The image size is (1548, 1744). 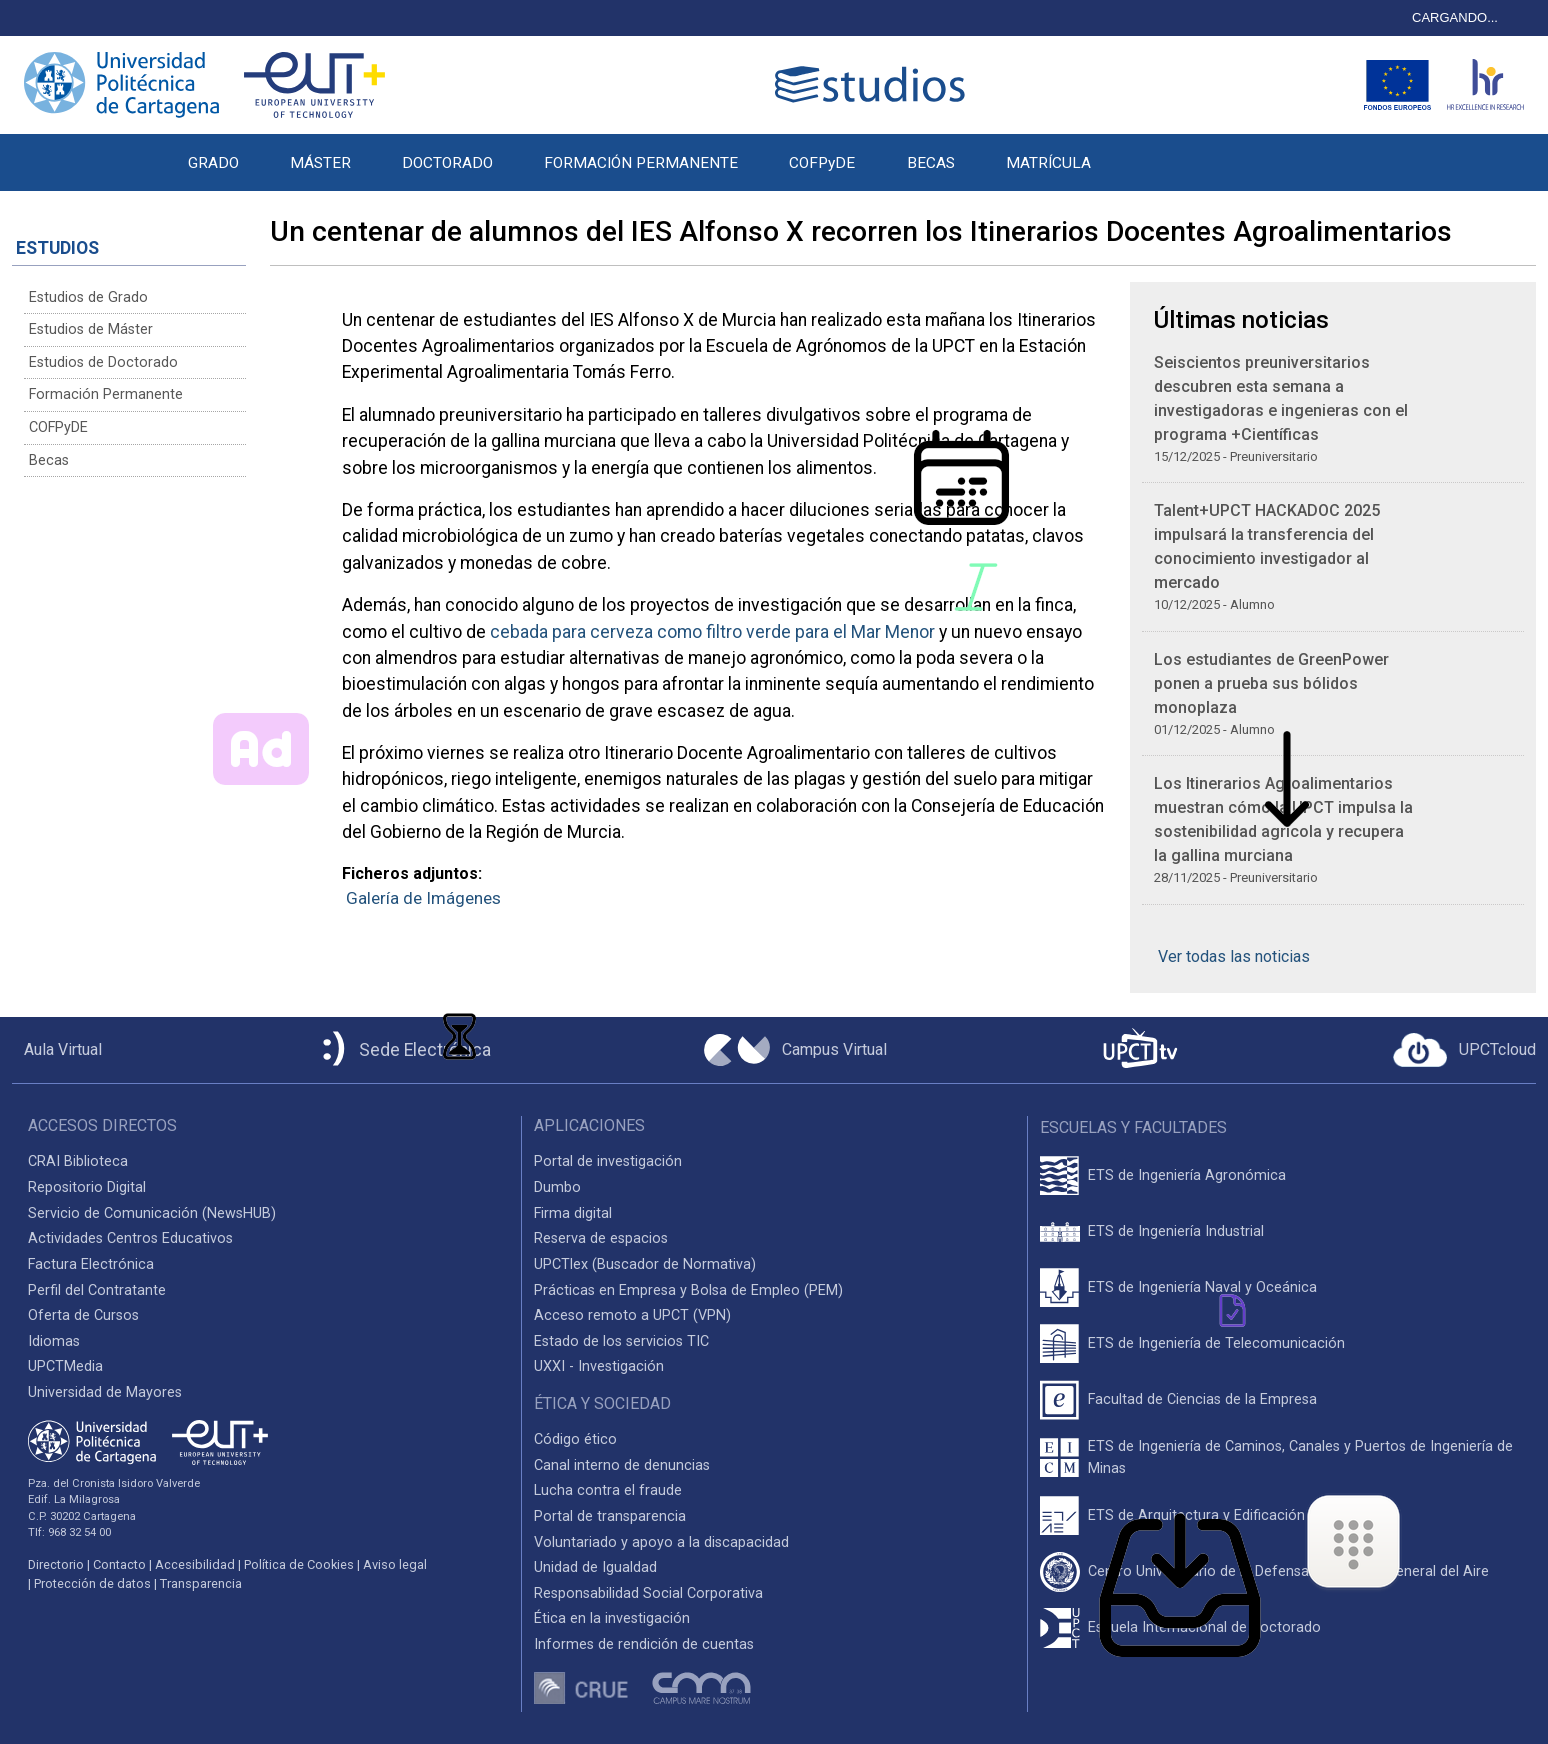 I want to click on scroll down for more content, so click(x=1287, y=779).